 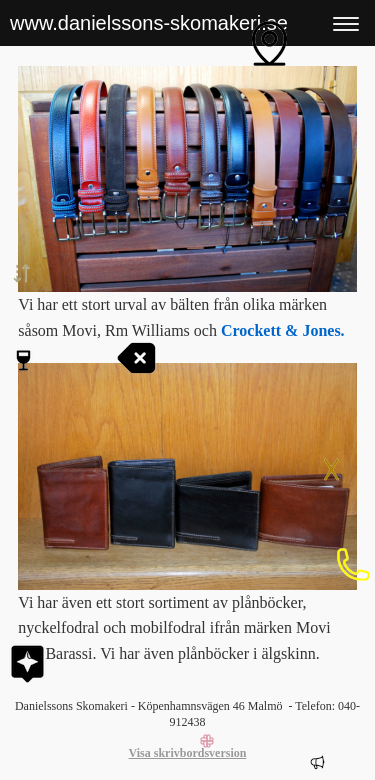 I want to click on find nearby wine bars or restaurants, so click(x=23, y=360).